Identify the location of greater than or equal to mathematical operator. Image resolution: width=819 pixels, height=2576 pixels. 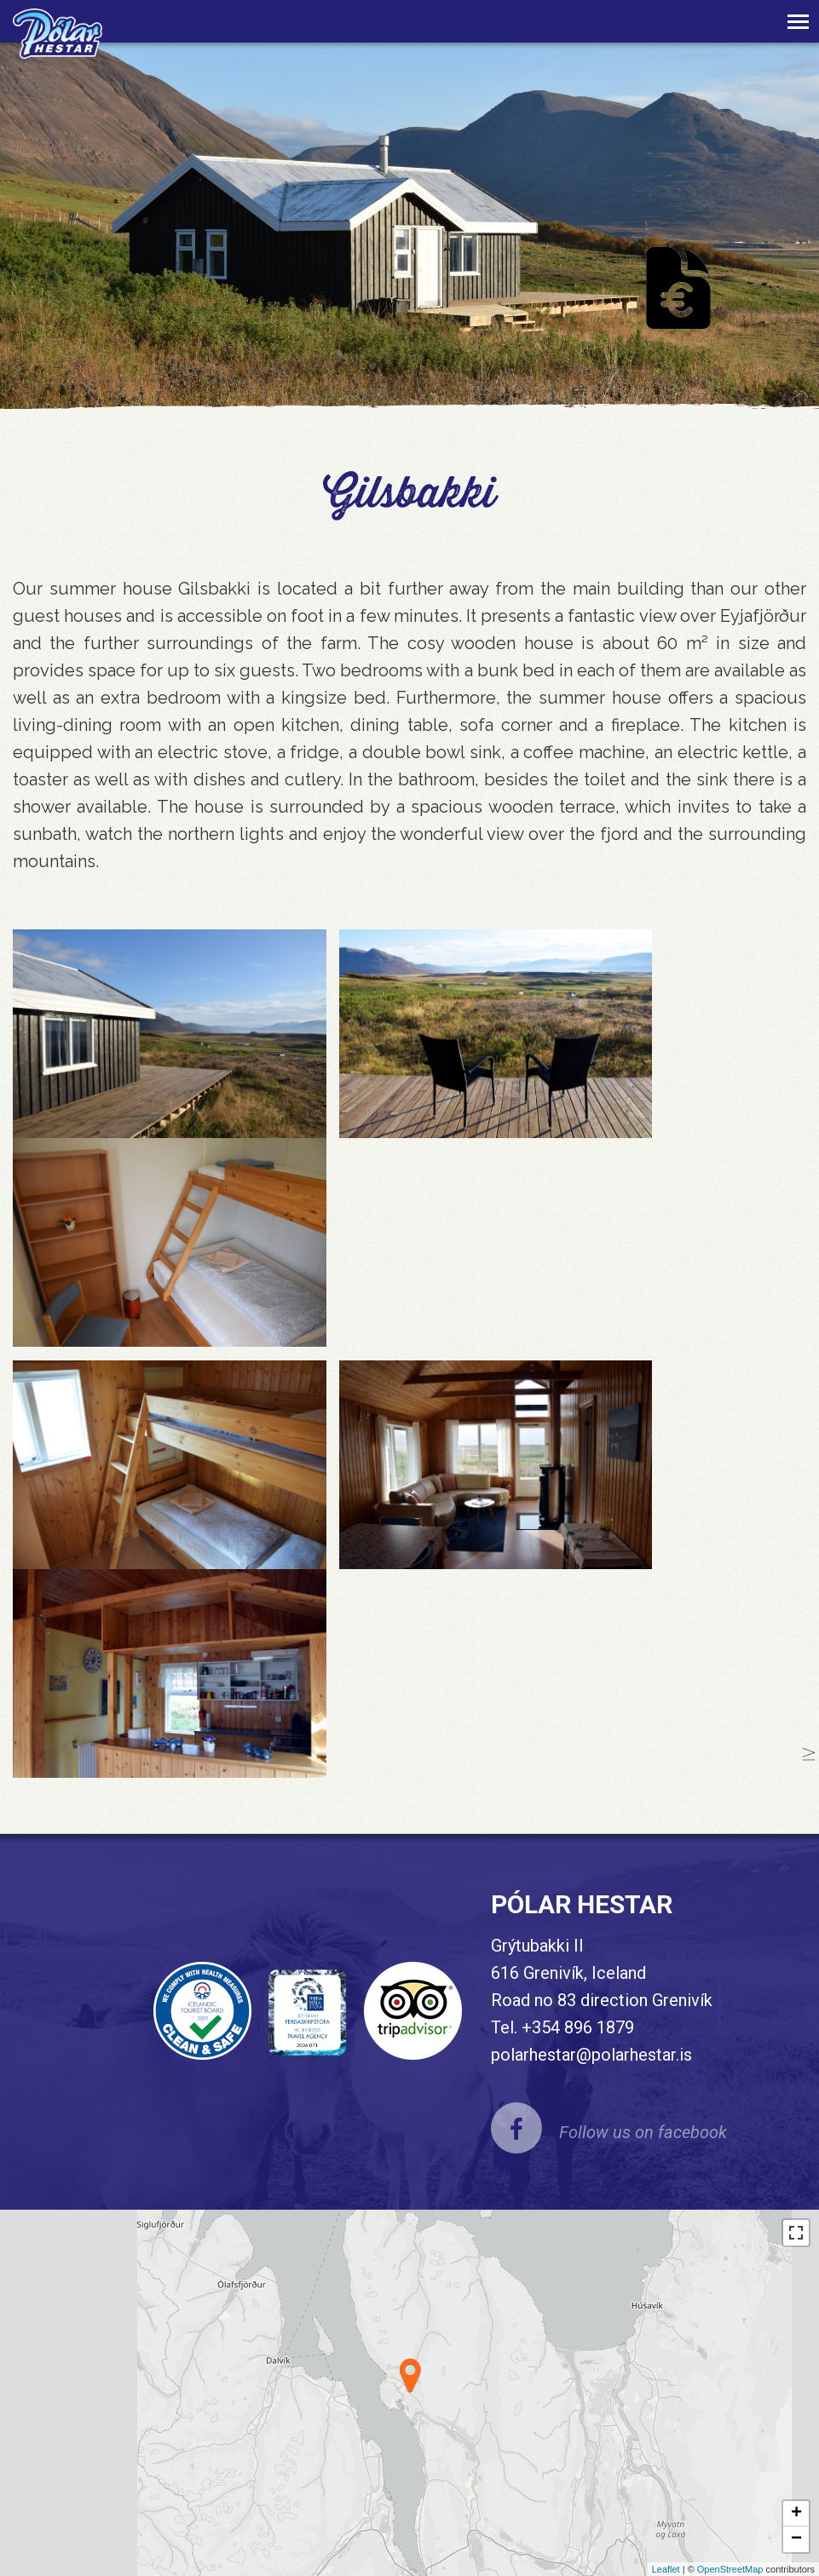
(808, 1754).